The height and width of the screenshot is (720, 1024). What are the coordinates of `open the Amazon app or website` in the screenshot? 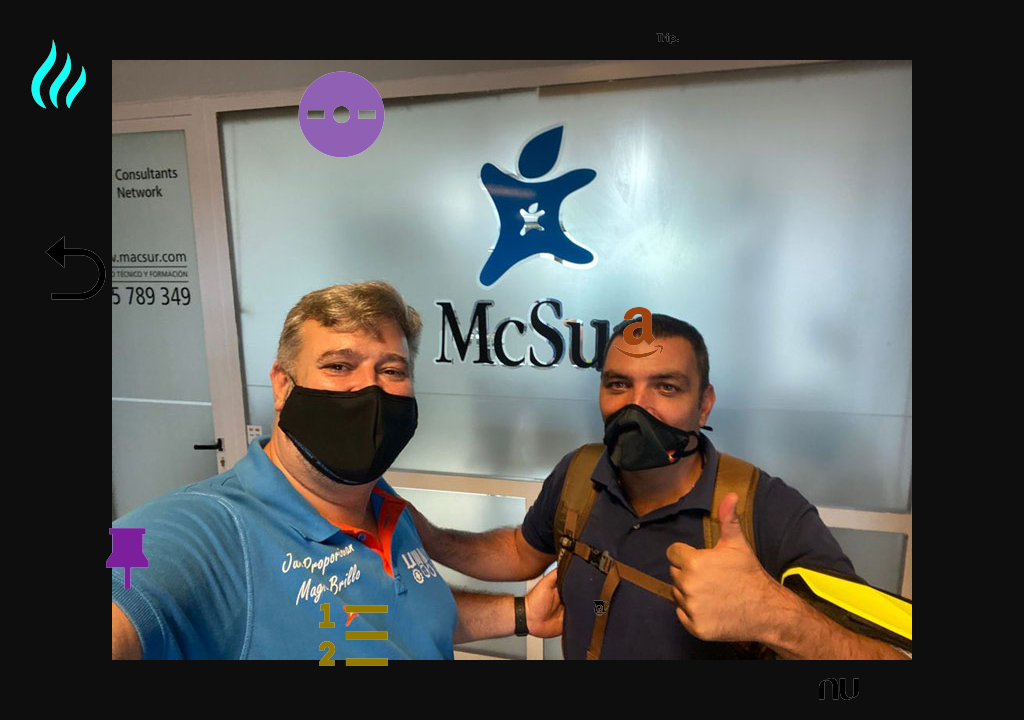 It's located at (638, 332).